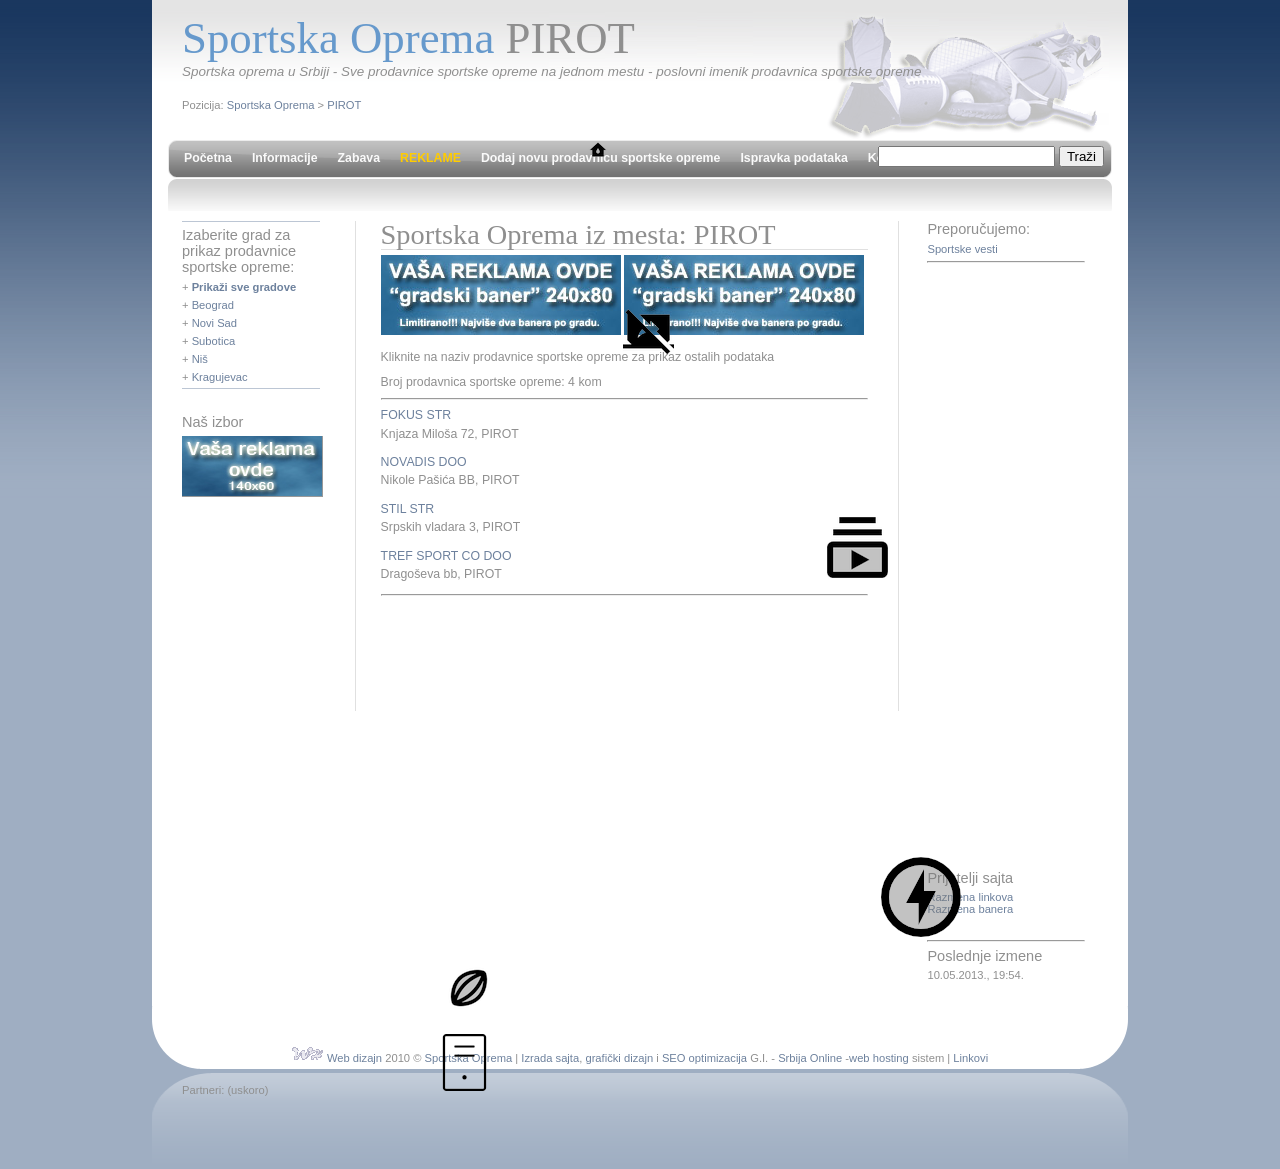  I want to click on access rugby sports content or scores, so click(469, 988).